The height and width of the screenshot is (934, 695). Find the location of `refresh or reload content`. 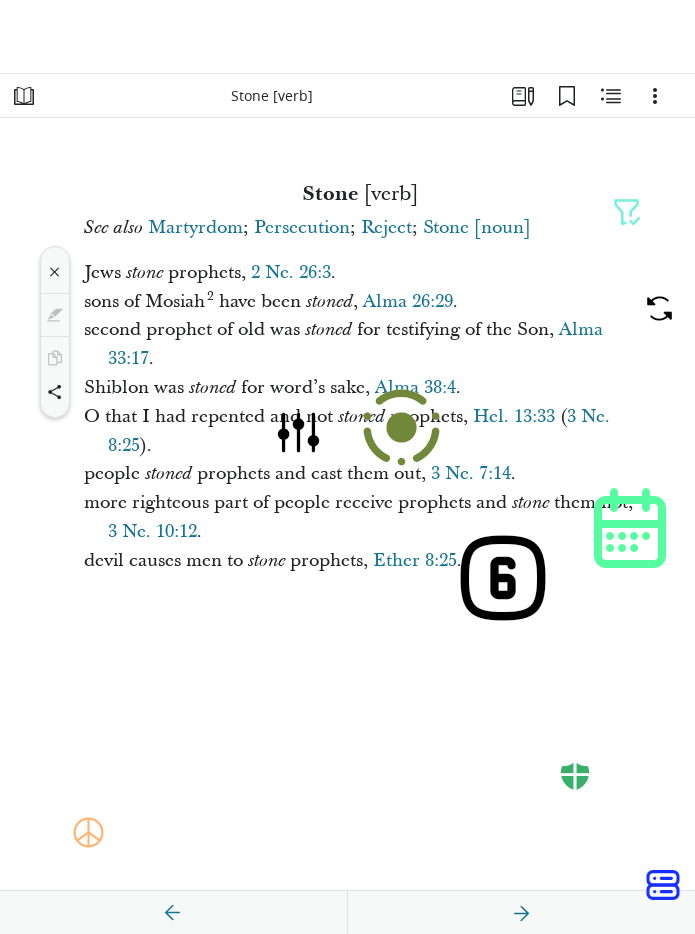

refresh or reload content is located at coordinates (659, 308).